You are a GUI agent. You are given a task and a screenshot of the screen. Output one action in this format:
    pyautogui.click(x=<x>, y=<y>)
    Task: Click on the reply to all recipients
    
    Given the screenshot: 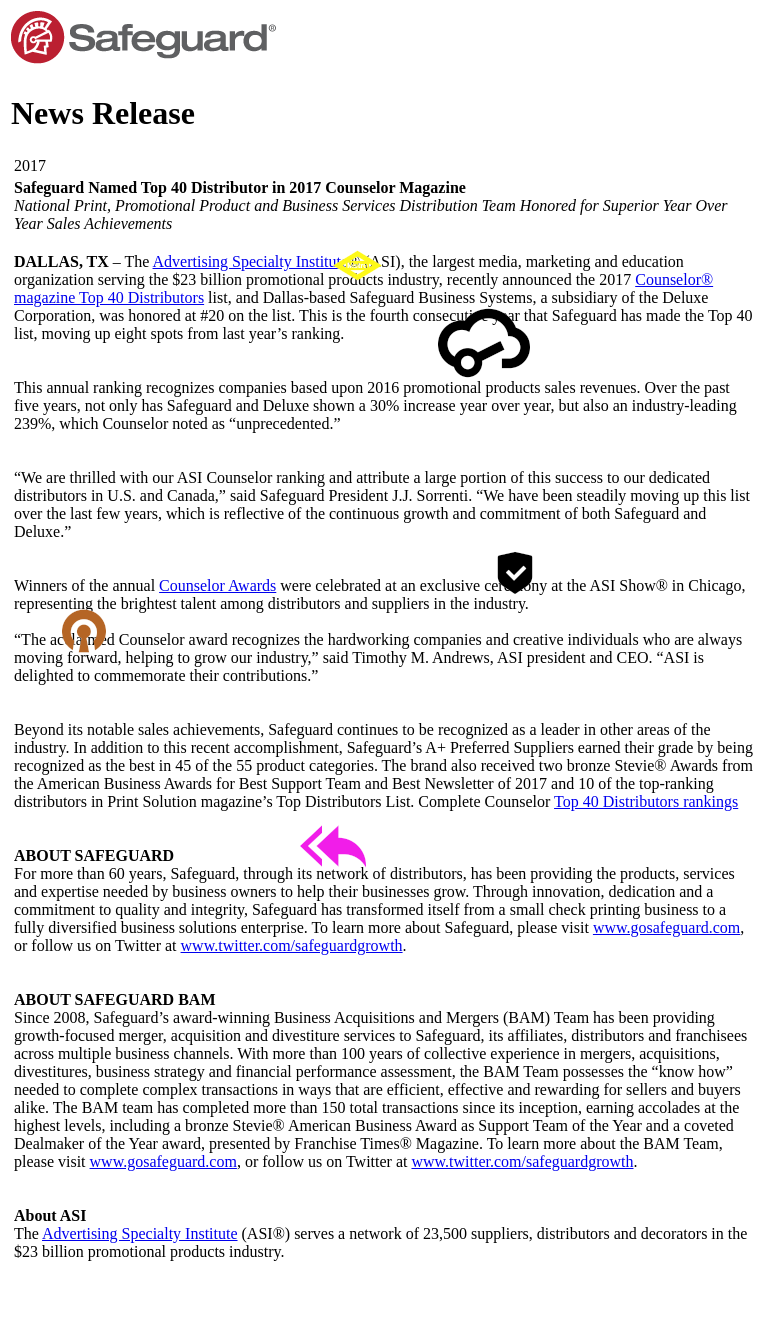 What is the action you would take?
    pyautogui.click(x=333, y=846)
    